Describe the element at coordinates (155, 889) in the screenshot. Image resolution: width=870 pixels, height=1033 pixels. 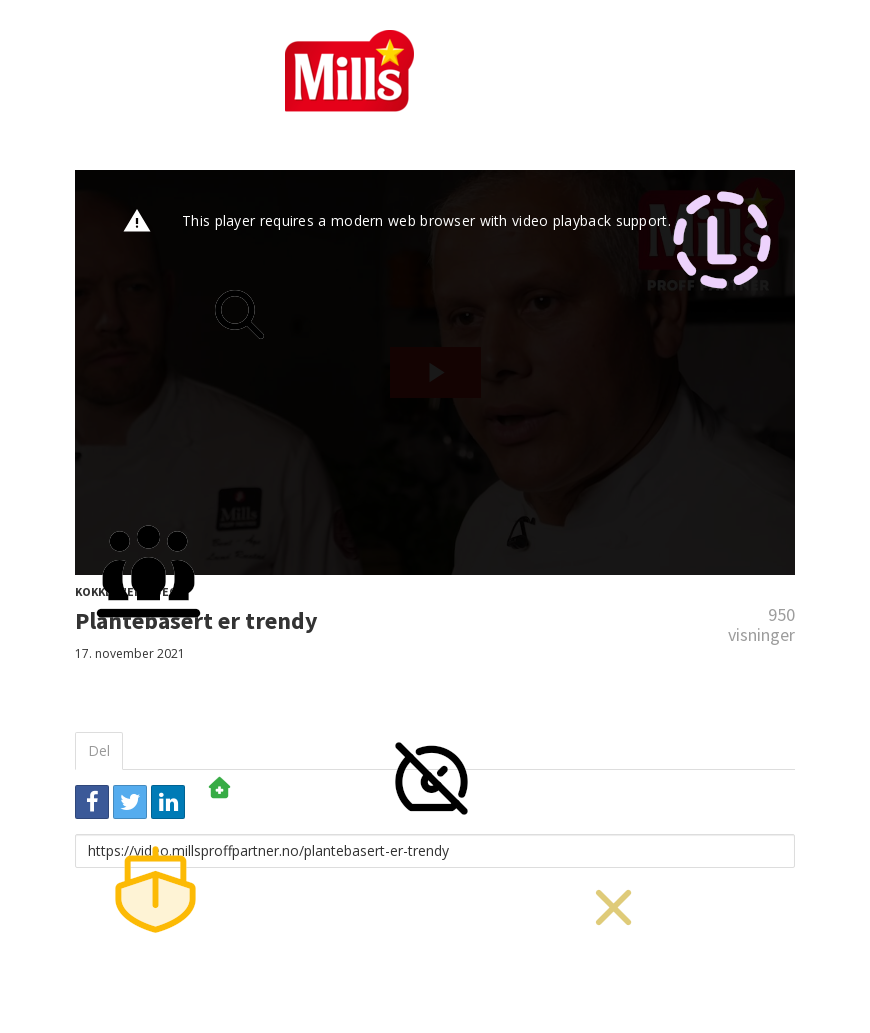
I see `access boat or marine transportation options` at that location.